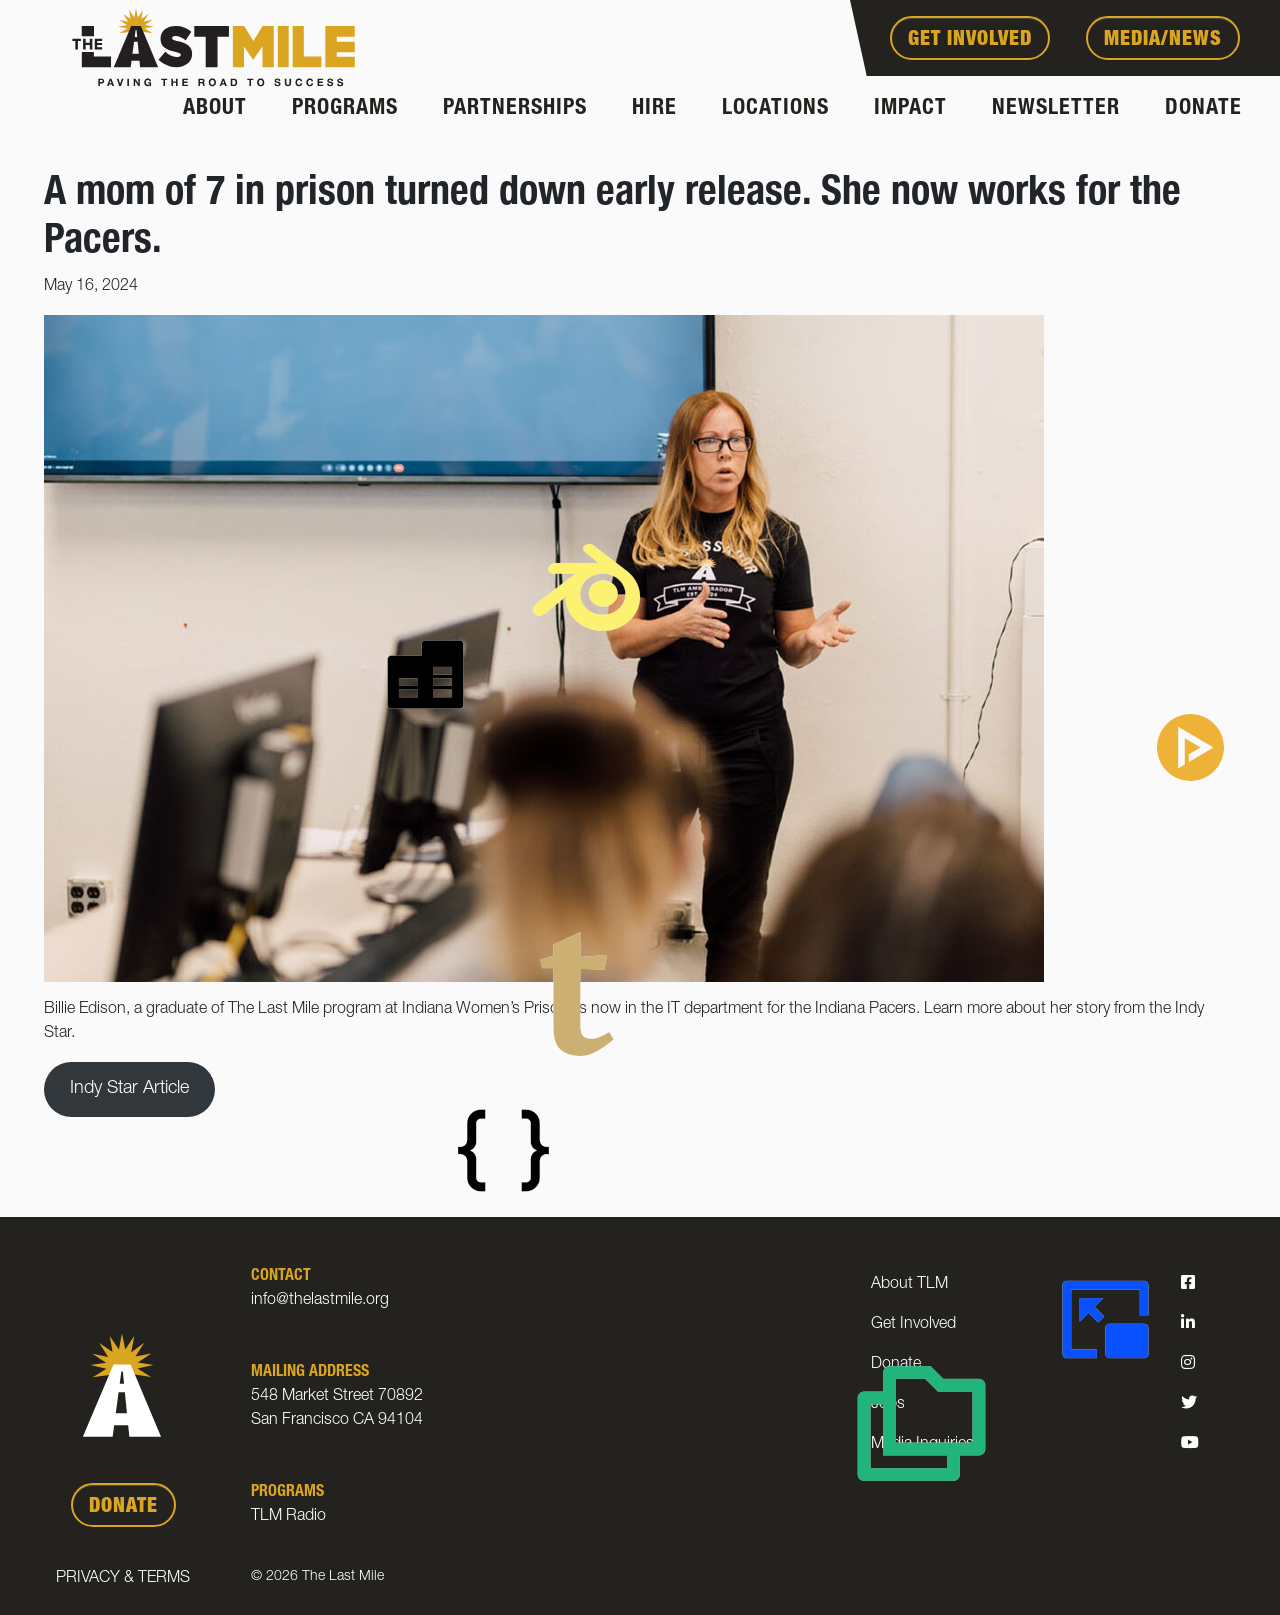 This screenshot has width=1280, height=1615. Describe the element at coordinates (577, 994) in the screenshot. I see `open typst document editor` at that location.